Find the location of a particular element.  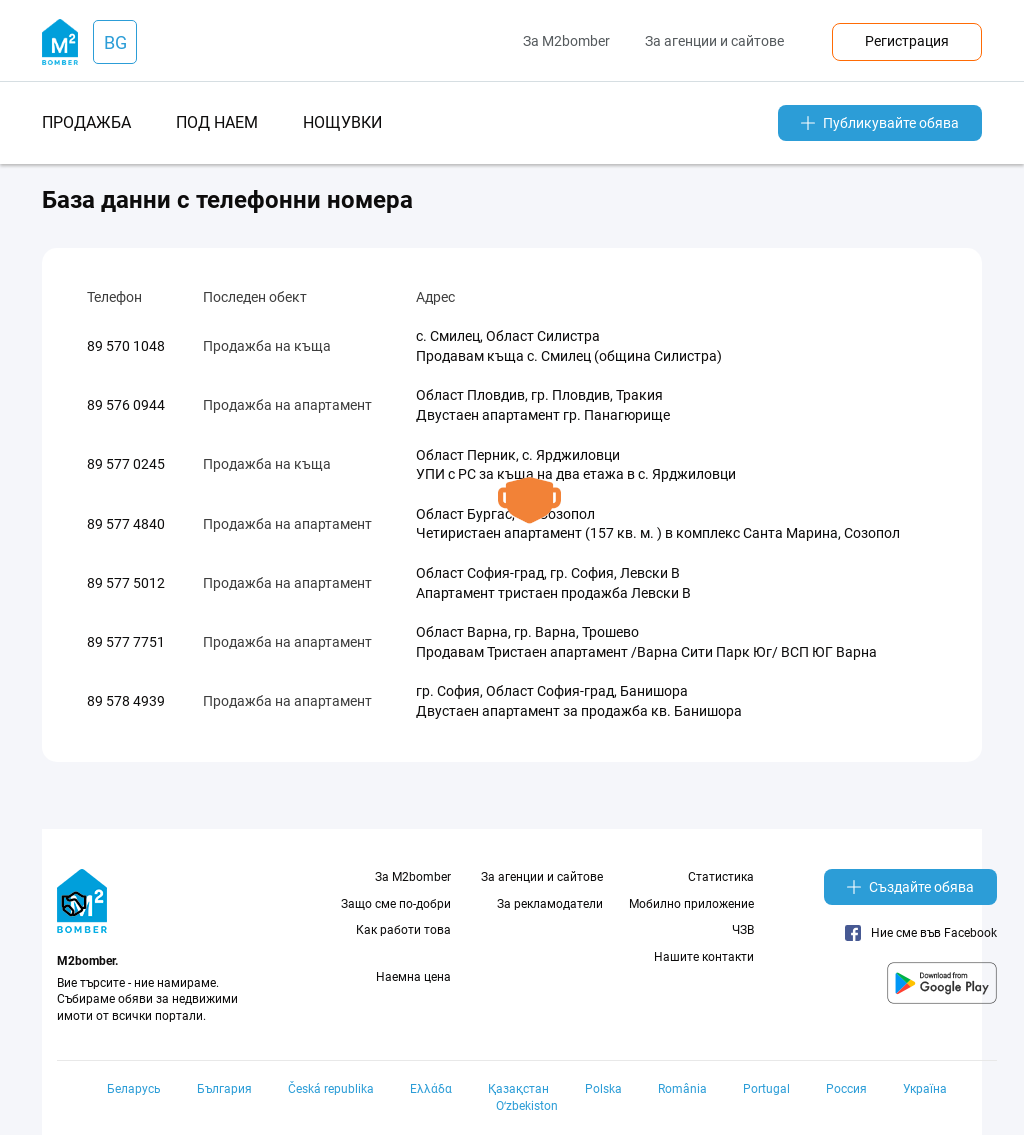

health and safety guidelines indicator is located at coordinates (529, 500).